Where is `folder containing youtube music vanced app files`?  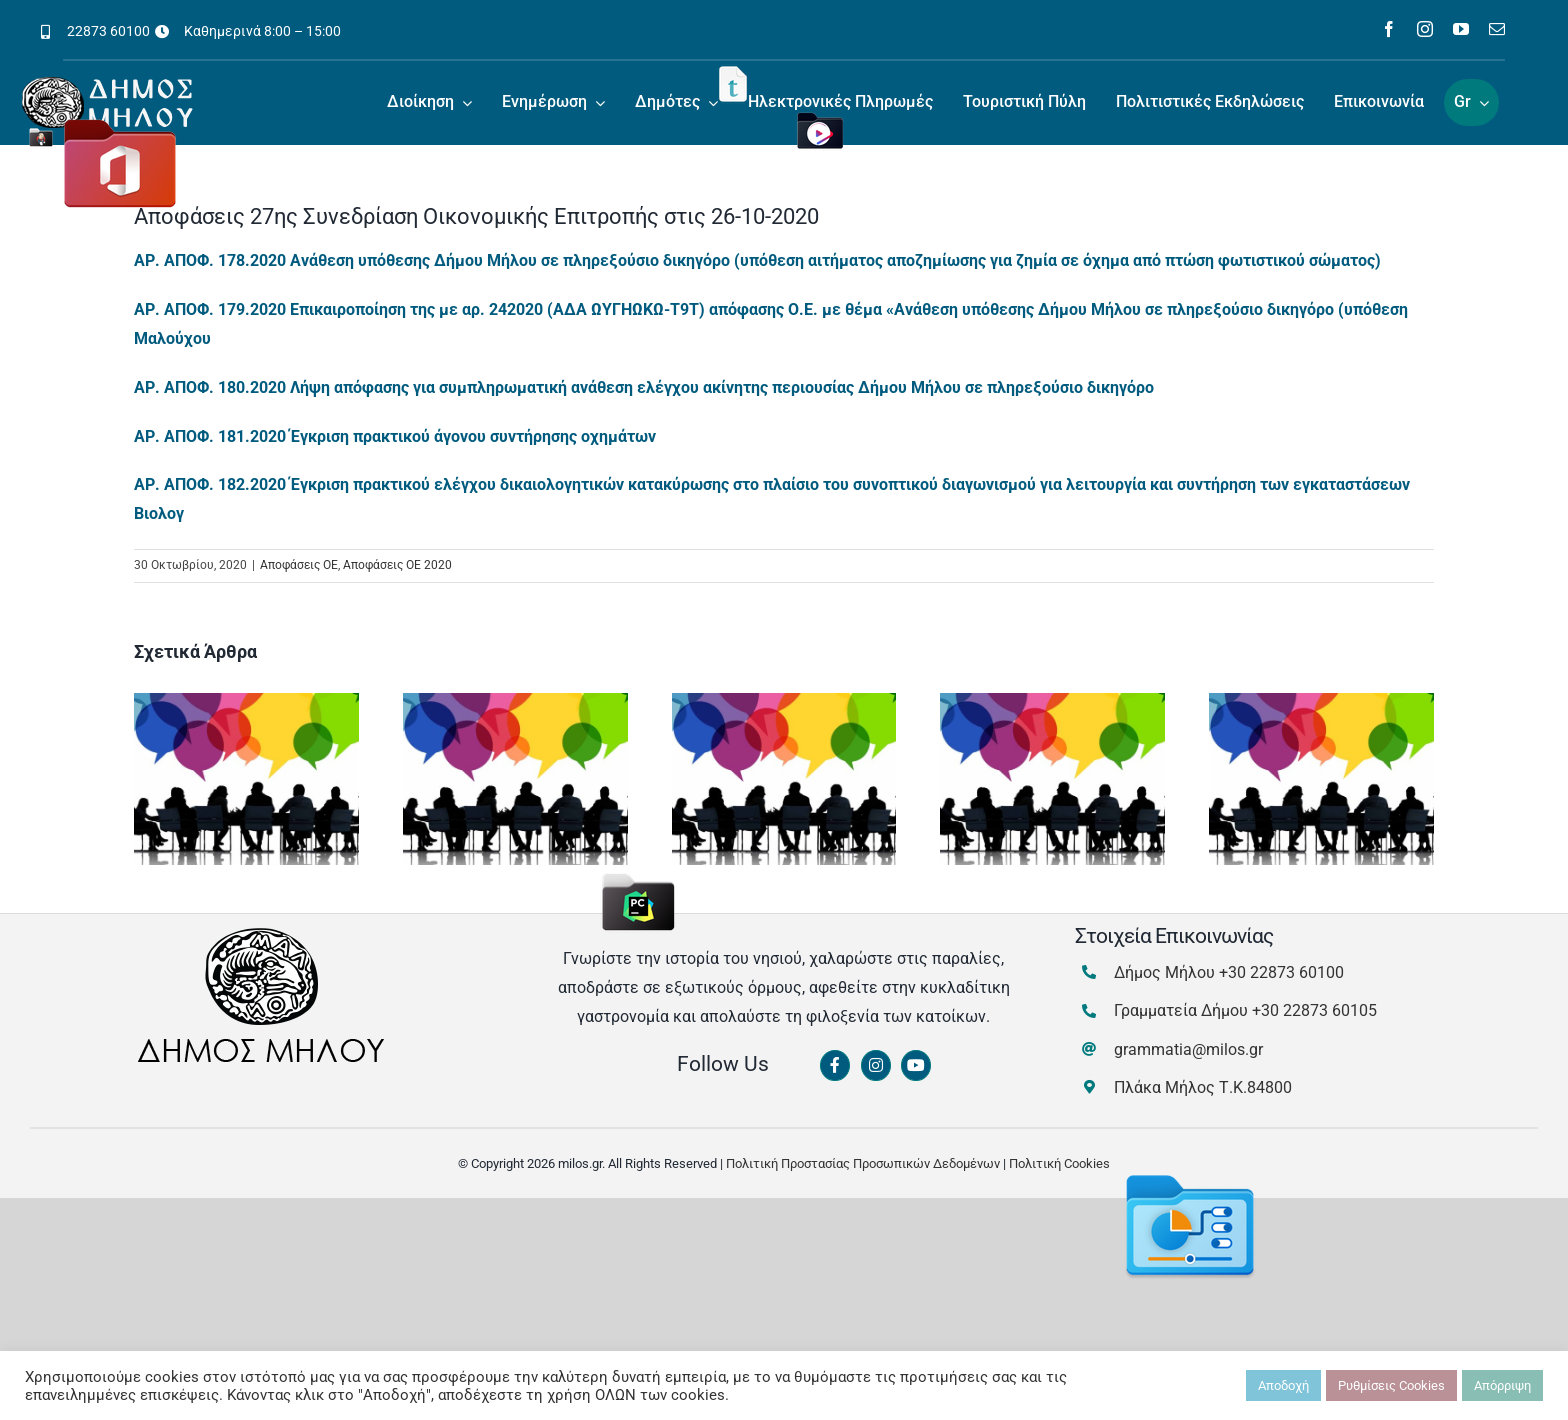
folder containing youtube music vanced app files is located at coordinates (820, 132).